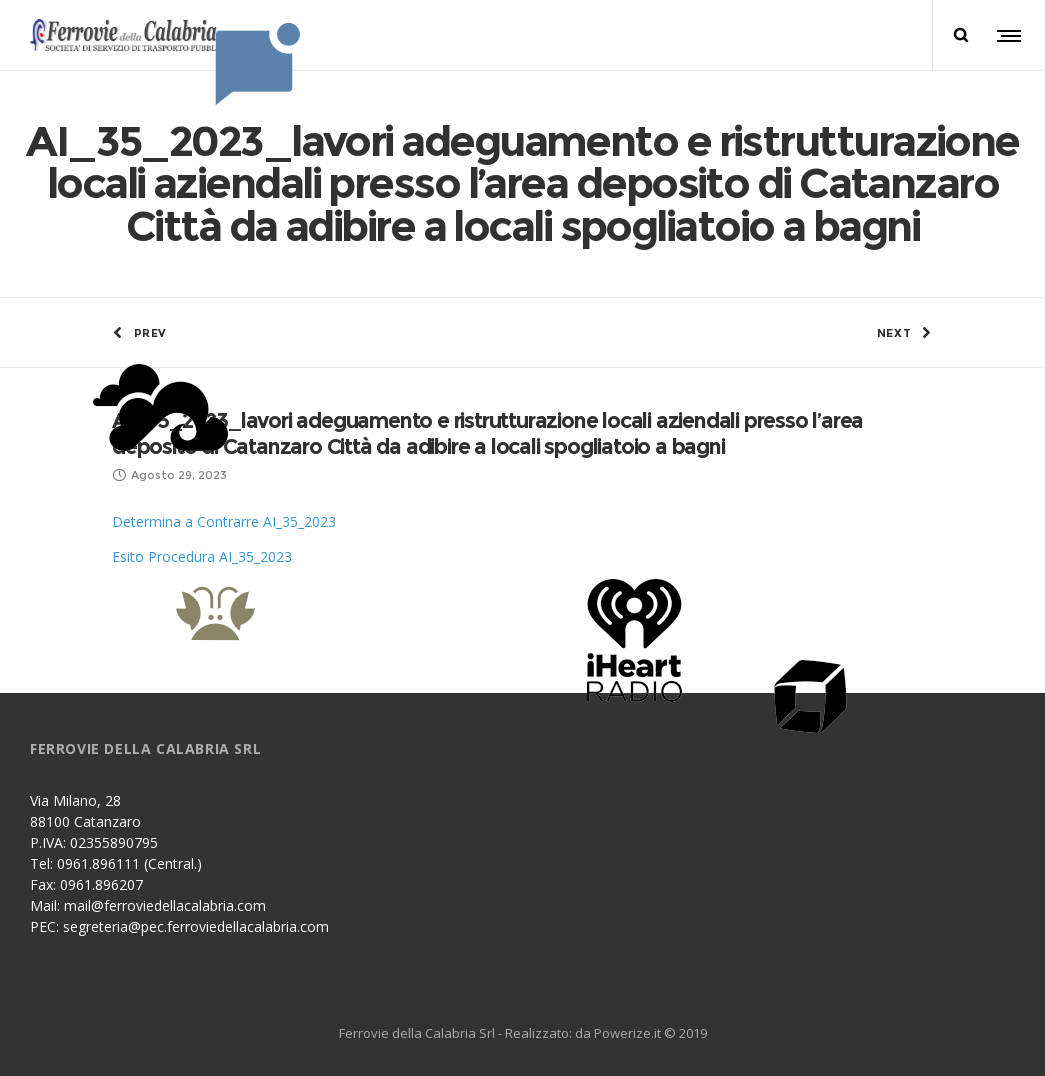  What do you see at coordinates (254, 65) in the screenshot?
I see `indicates unread messages in chat` at bounding box center [254, 65].